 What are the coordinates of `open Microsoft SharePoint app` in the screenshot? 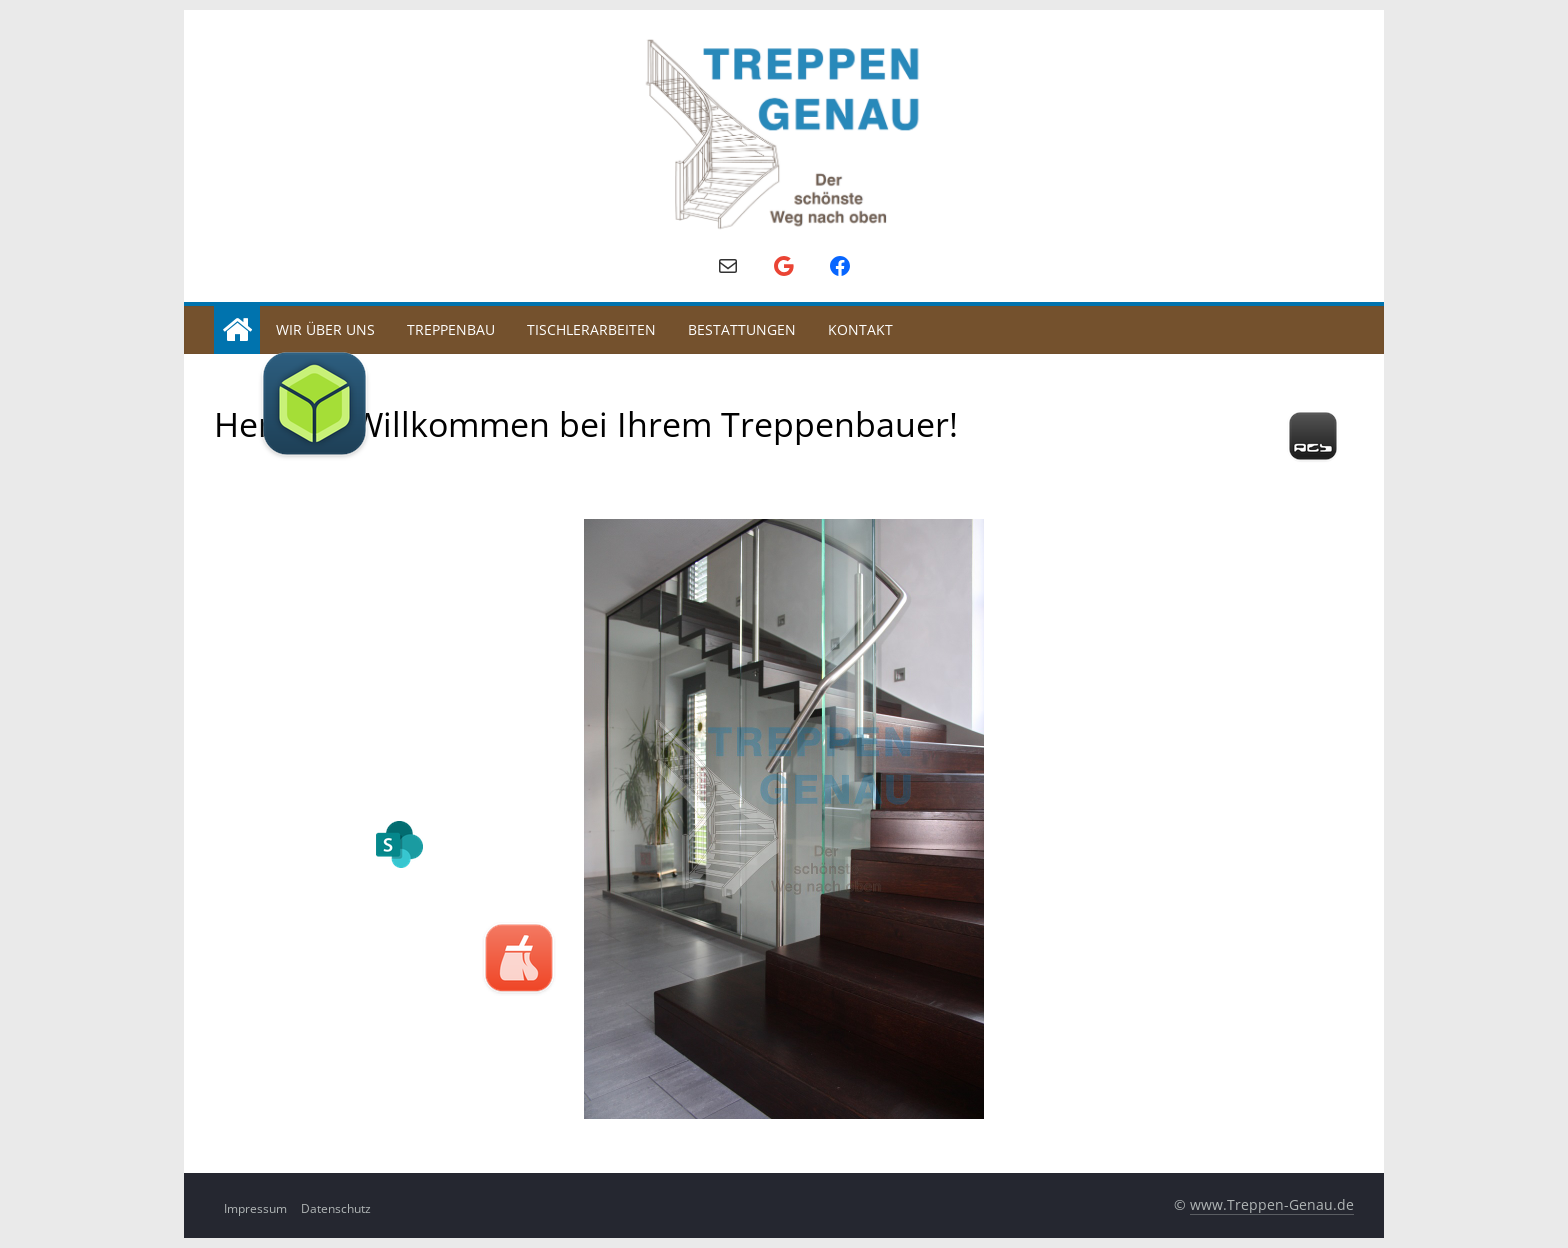 It's located at (399, 844).